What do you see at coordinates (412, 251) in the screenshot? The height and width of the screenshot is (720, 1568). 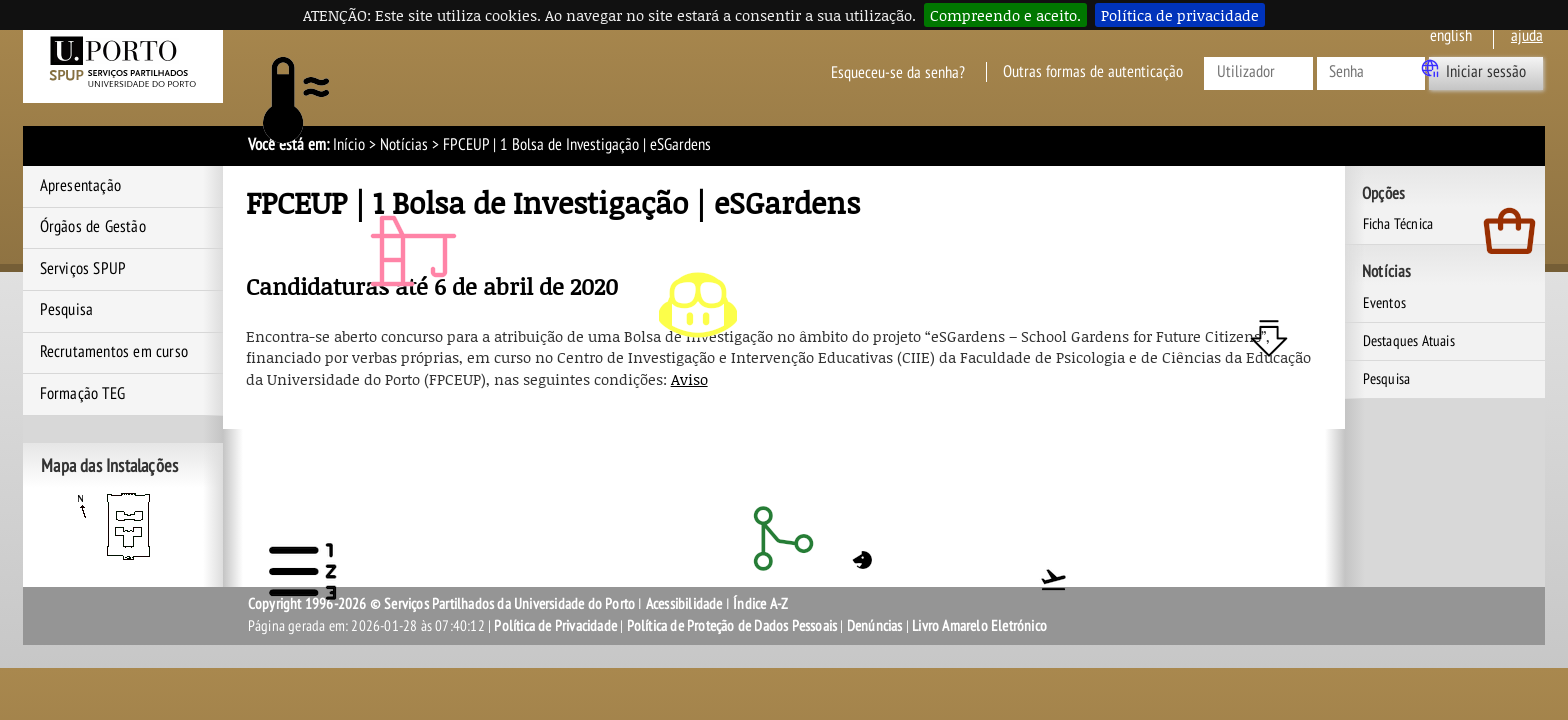 I see `construction or building in progress` at bounding box center [412, 251].